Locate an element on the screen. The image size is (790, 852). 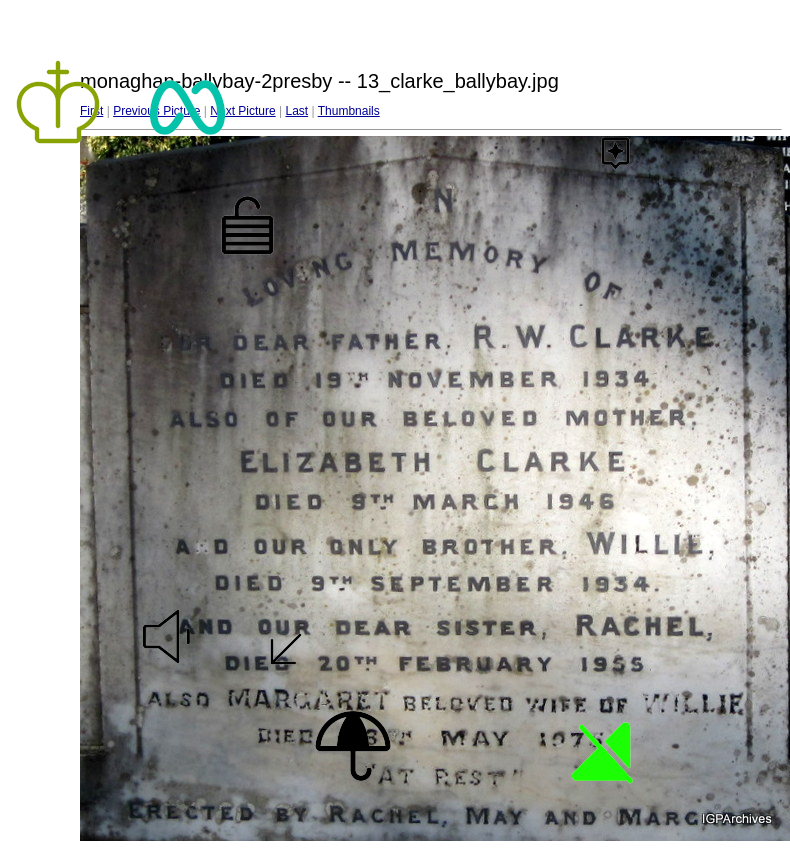
adjust volume to low level is located at coordinates (169, 636).